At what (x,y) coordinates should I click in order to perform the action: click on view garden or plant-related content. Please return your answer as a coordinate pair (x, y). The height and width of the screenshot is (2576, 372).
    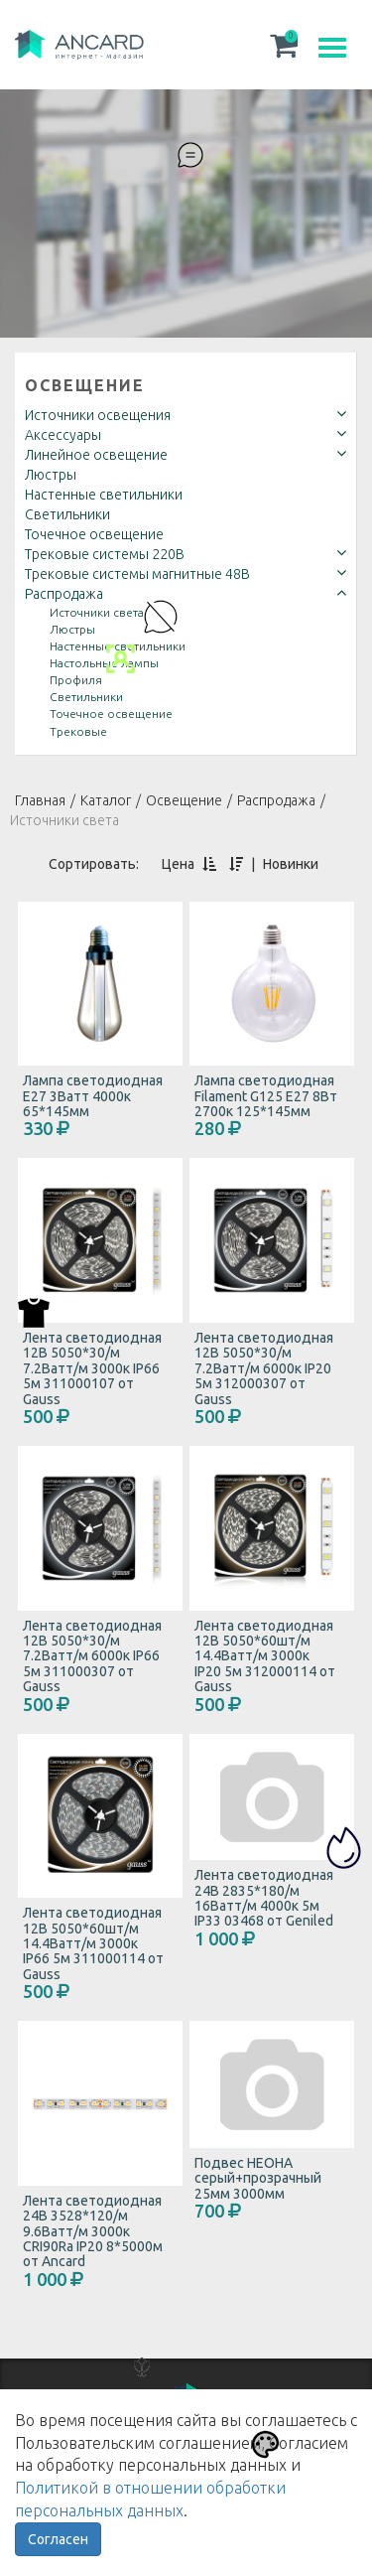
    Looking at the image, I should click on (142, 2367).